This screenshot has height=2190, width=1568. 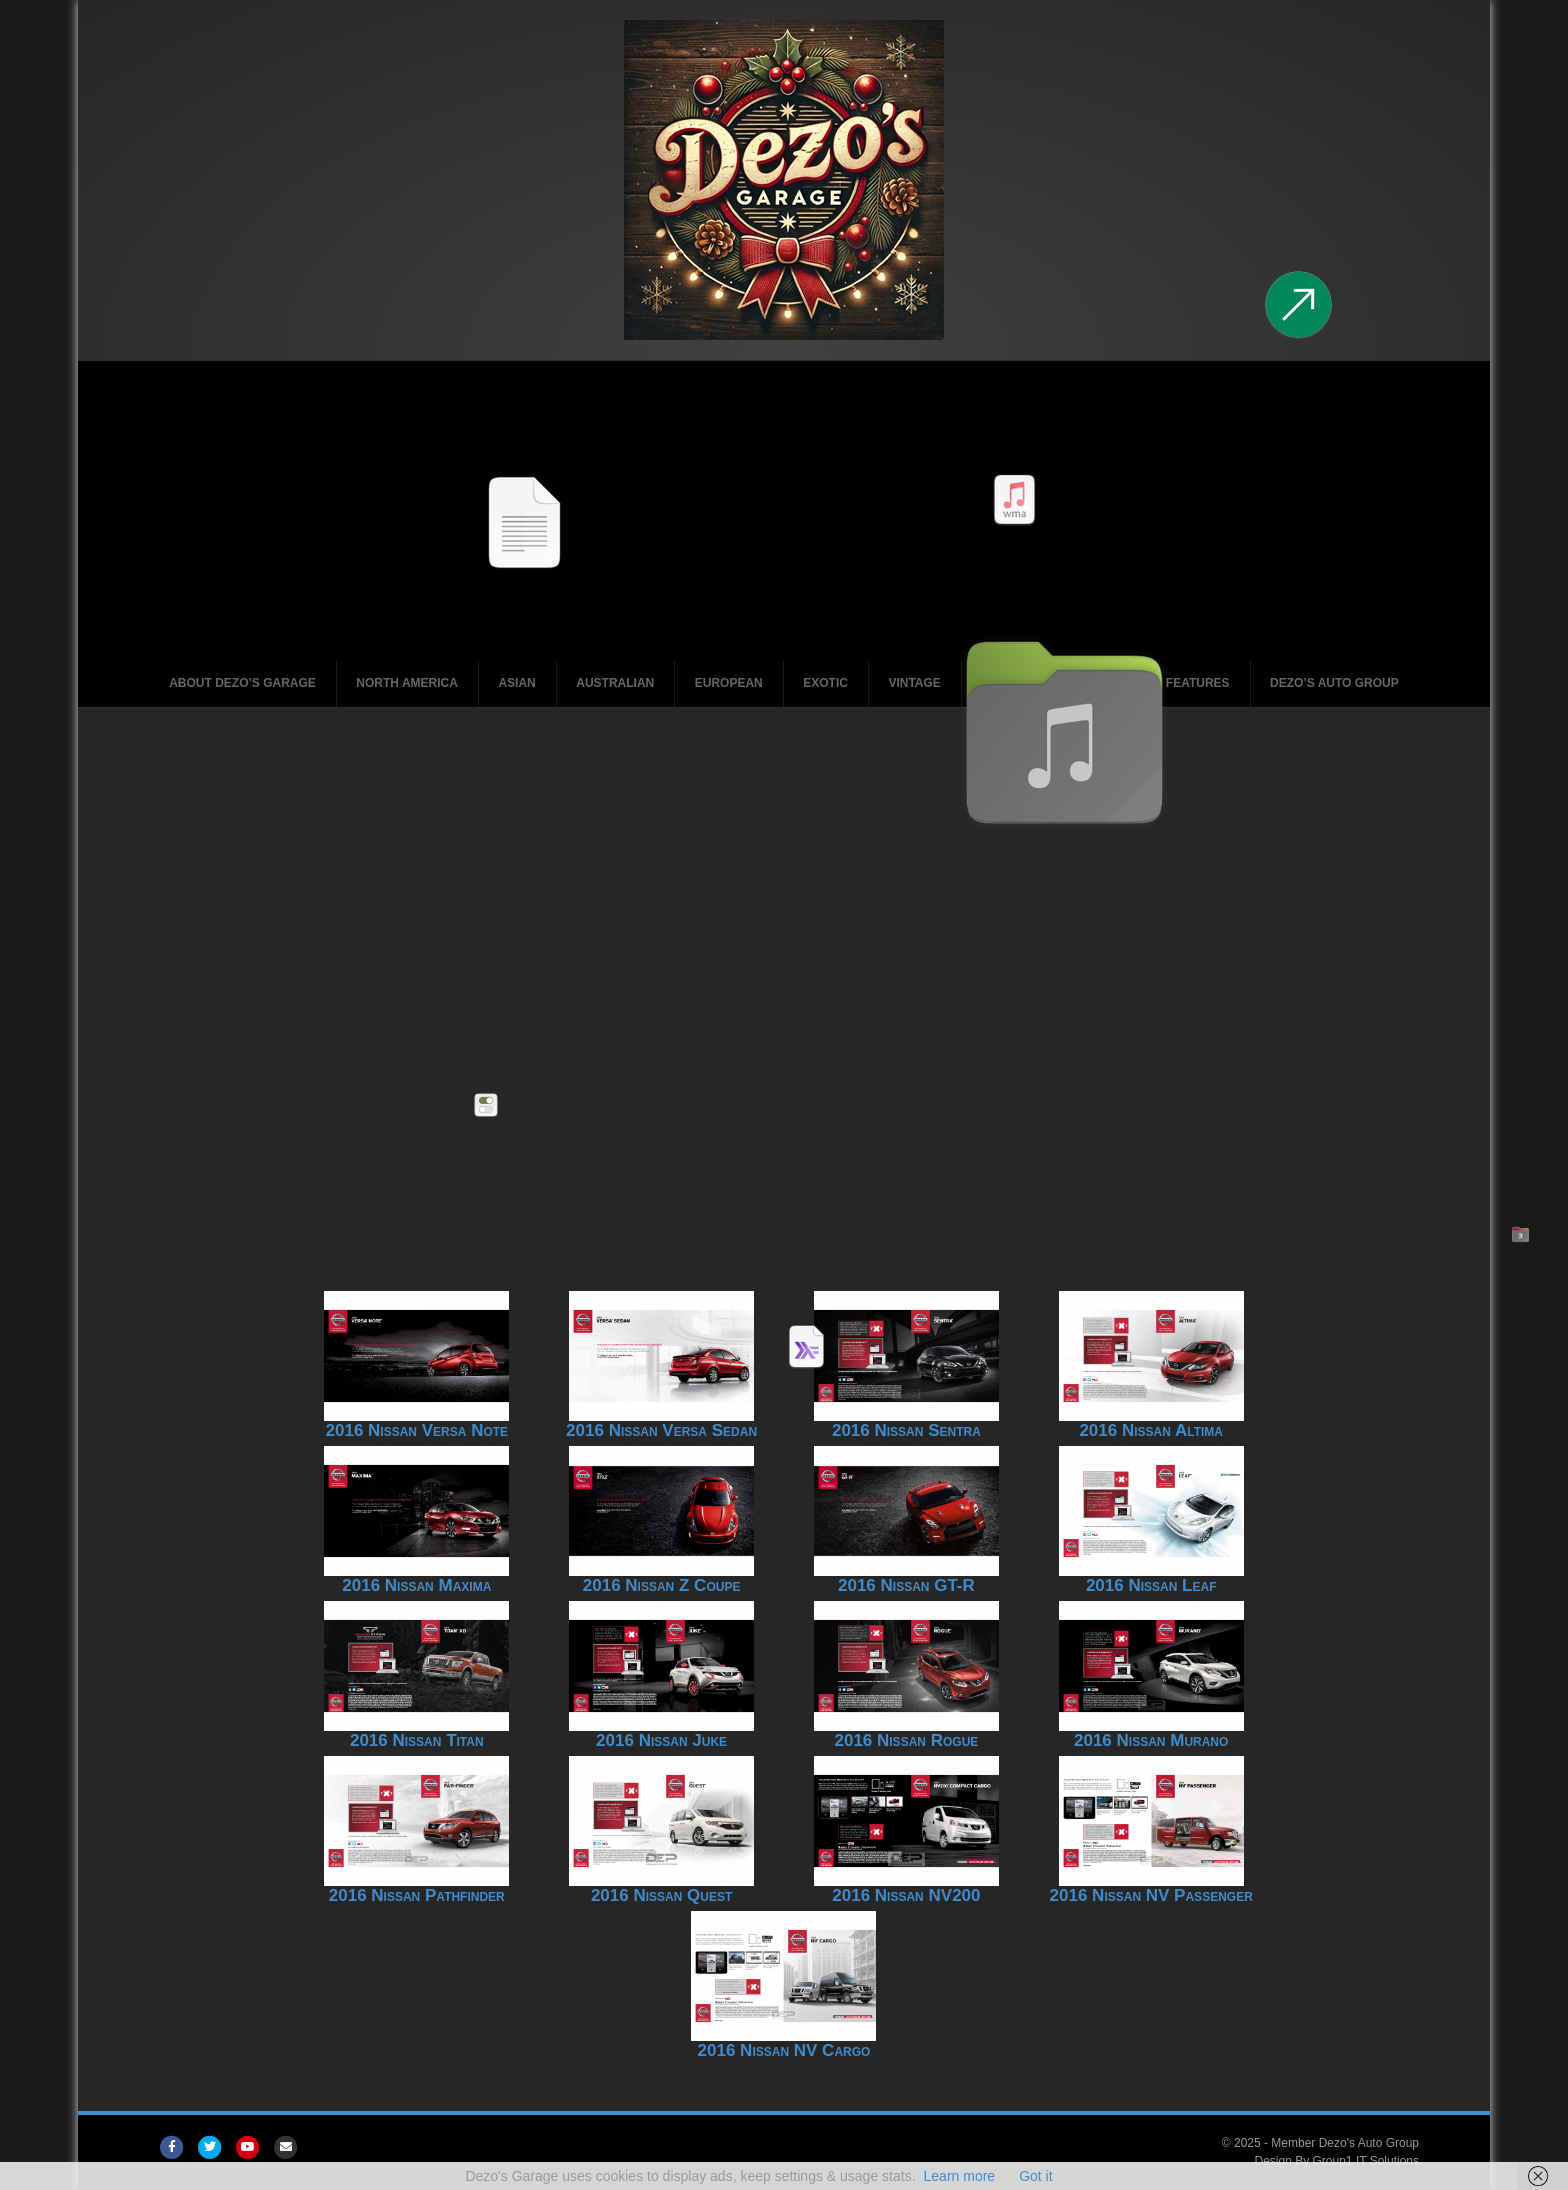 What do you see at coordinates (1064, 732) in the screenshot?
I see `open your music folder` at bounding box center [1064, 732].